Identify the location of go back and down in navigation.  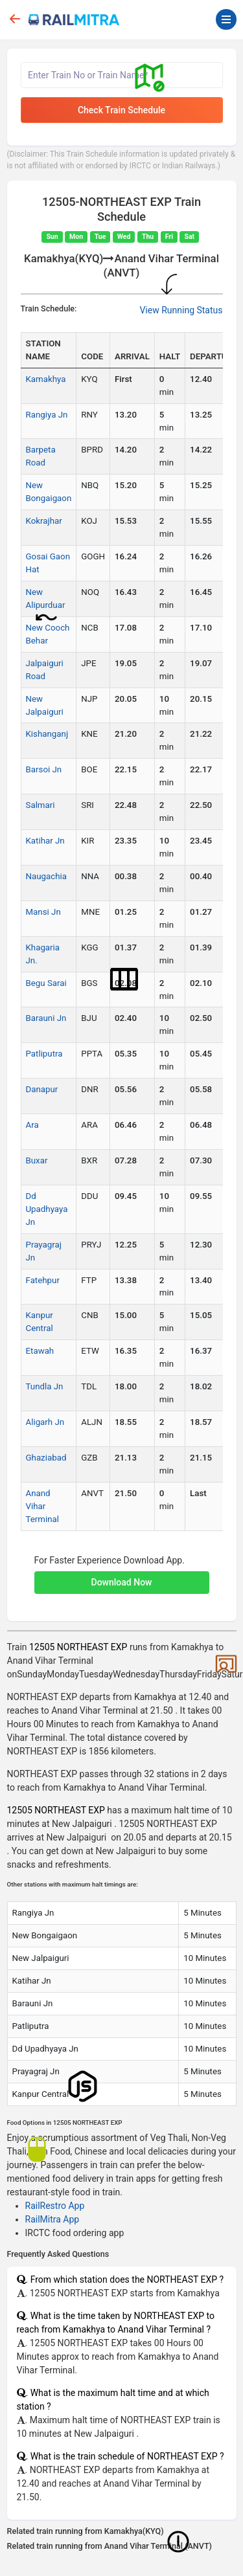
(169, 284).